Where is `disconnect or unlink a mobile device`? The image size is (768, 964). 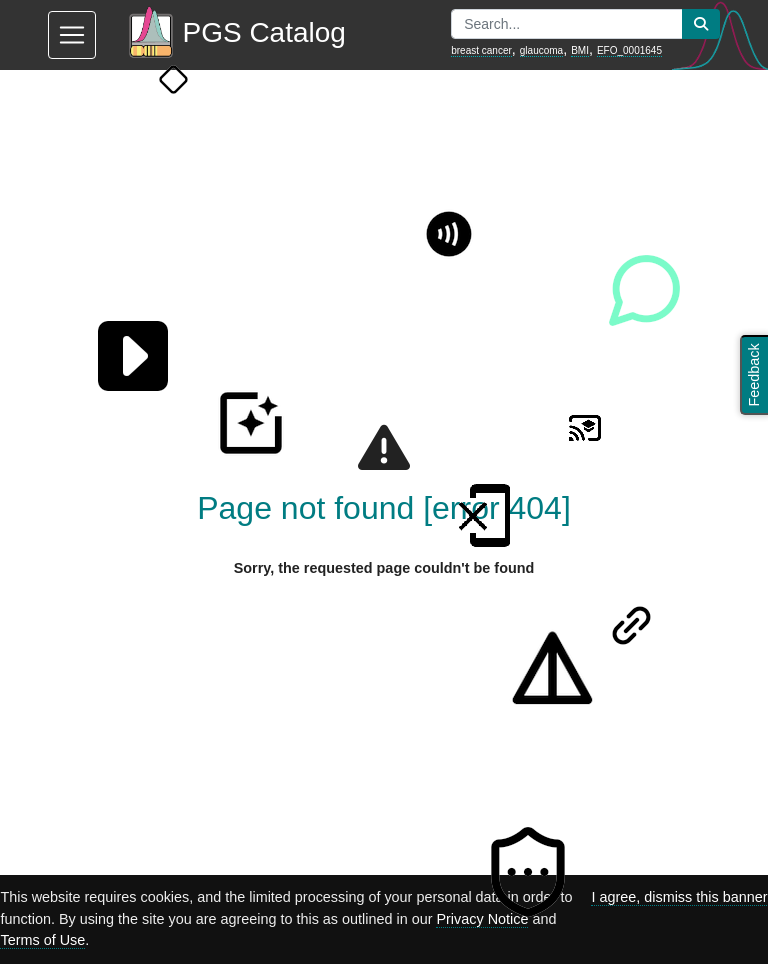 disconnect or unlink a mobile device is located at coordinates (484, 515).